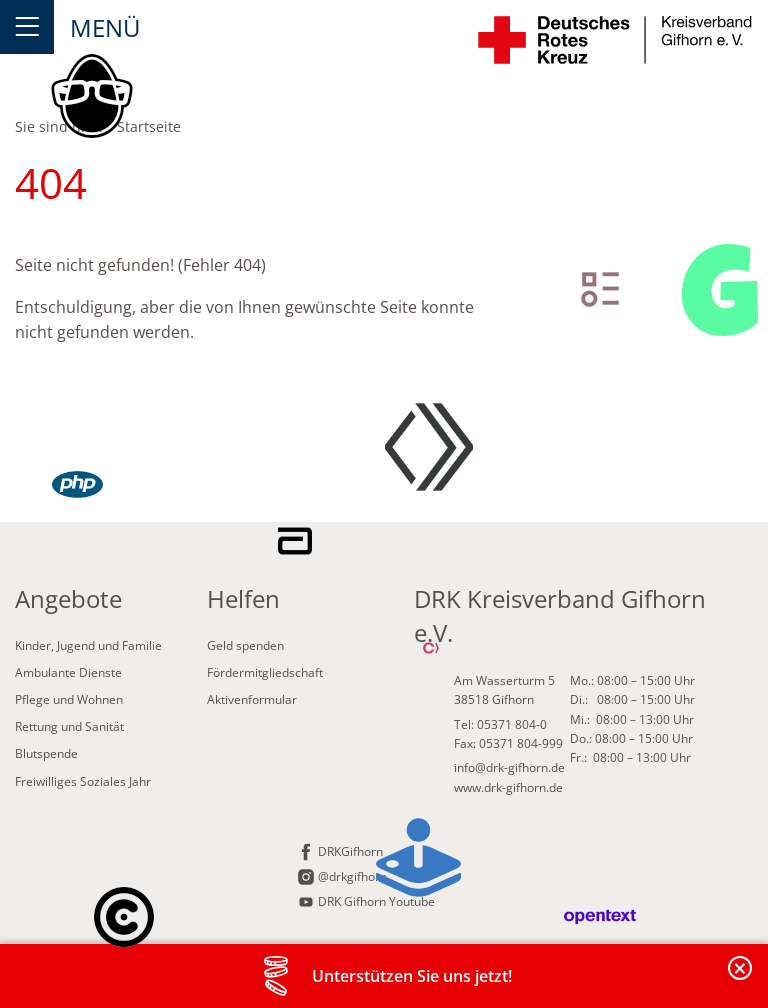  What do you see at coordinates (431, 648) in the screenshot?
I see `link to CocoaPods dependency manager` at bounding box center [431, 648].